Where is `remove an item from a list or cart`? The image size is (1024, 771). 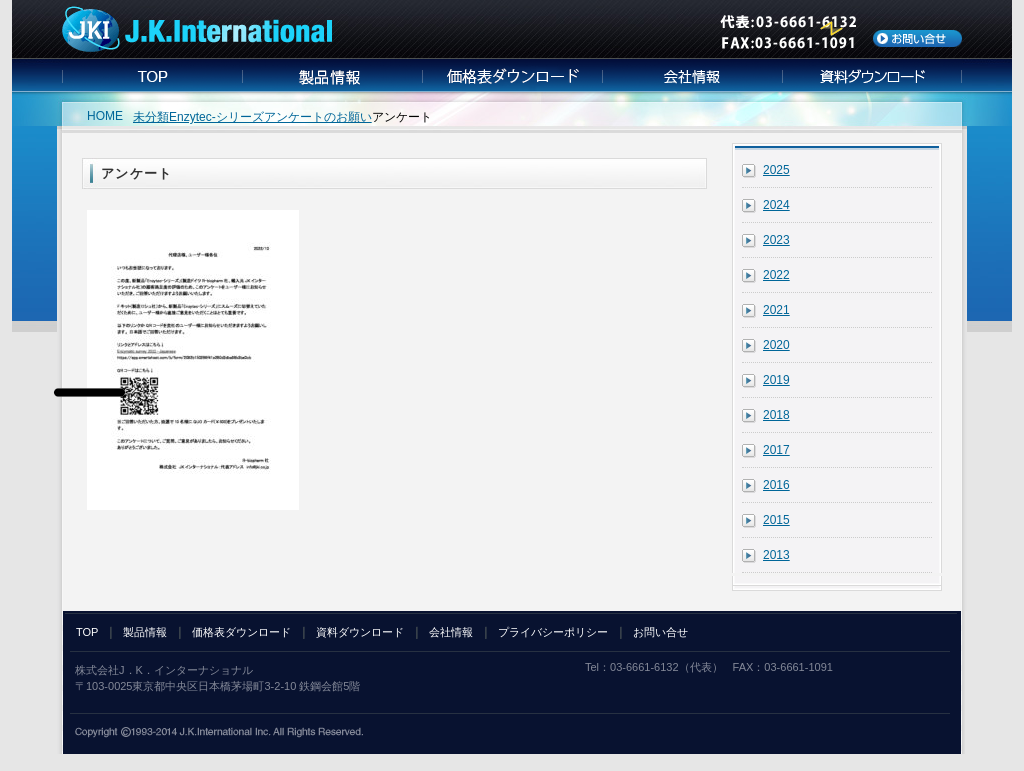
remove an item from a list or cart is located at coordinates (89, 392).